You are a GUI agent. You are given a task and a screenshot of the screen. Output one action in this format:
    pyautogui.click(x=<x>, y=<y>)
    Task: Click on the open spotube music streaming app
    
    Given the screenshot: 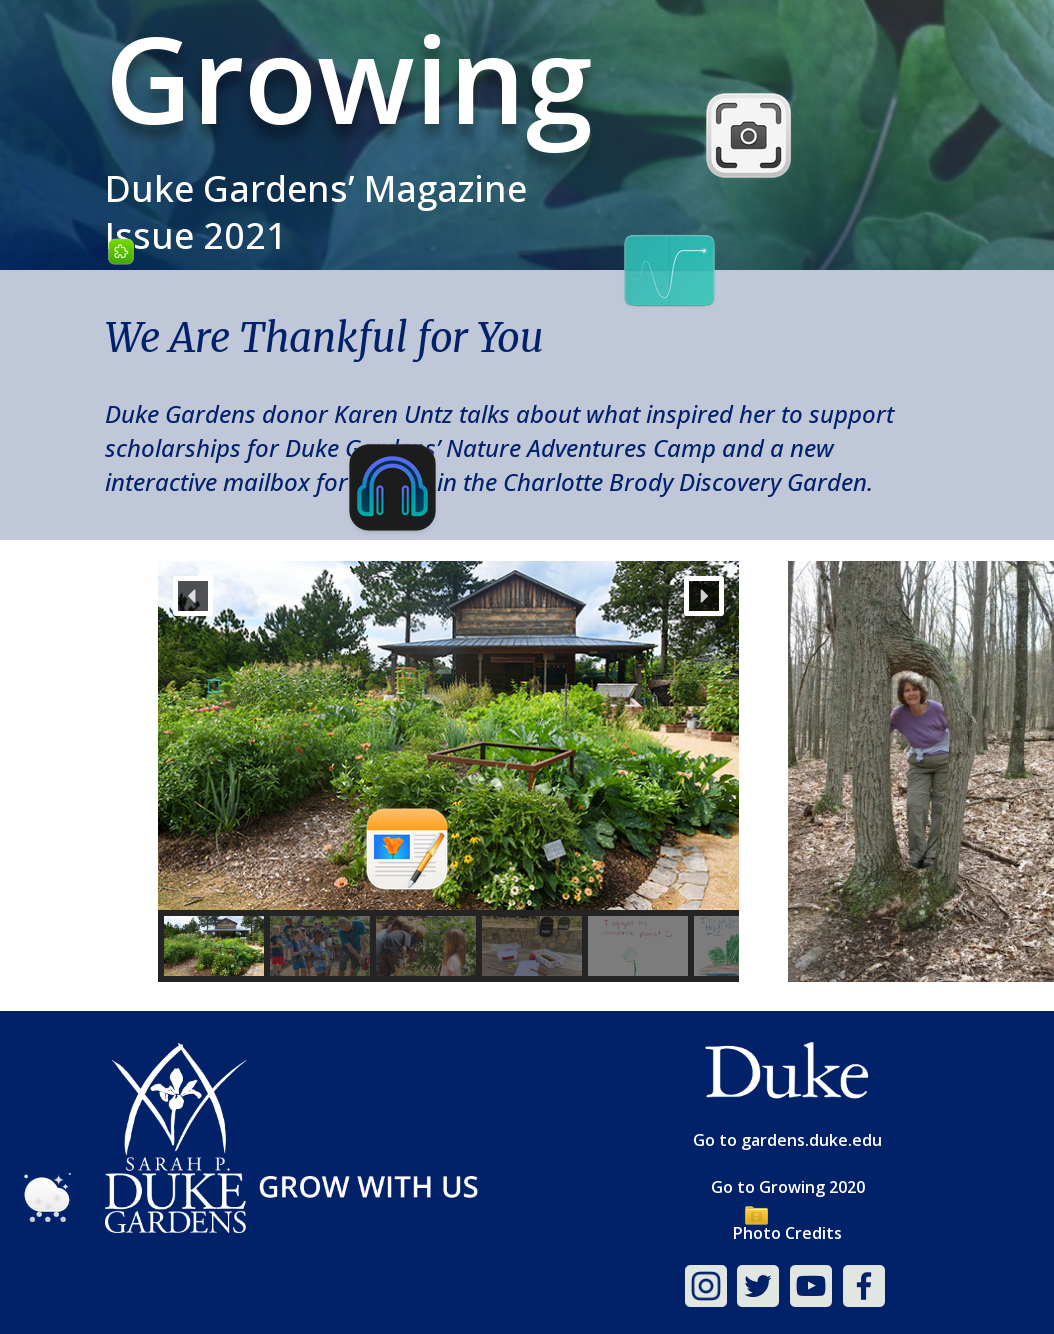 What is the action you would take?
    pyautogui.click(x=392, y=487)
    